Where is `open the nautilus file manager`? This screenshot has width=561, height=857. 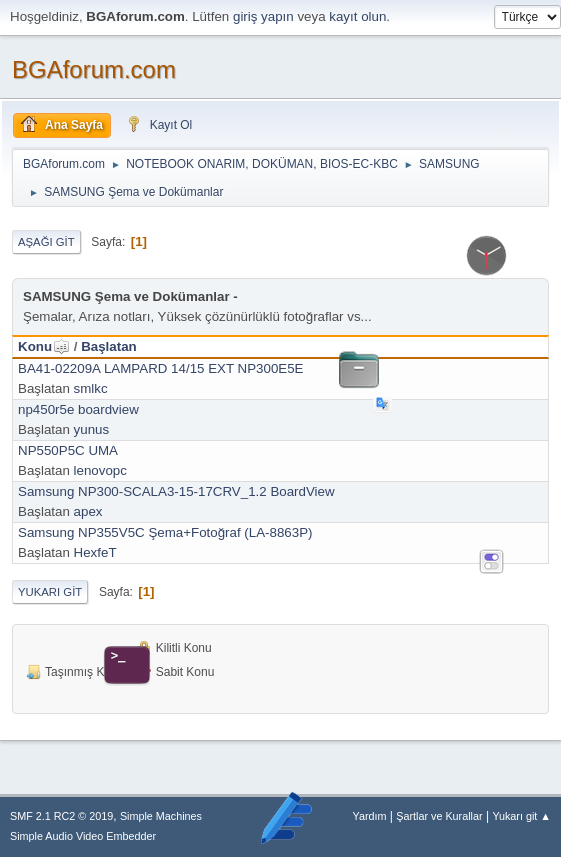 open the nautilus file manager is located at coordinates (359, 369).